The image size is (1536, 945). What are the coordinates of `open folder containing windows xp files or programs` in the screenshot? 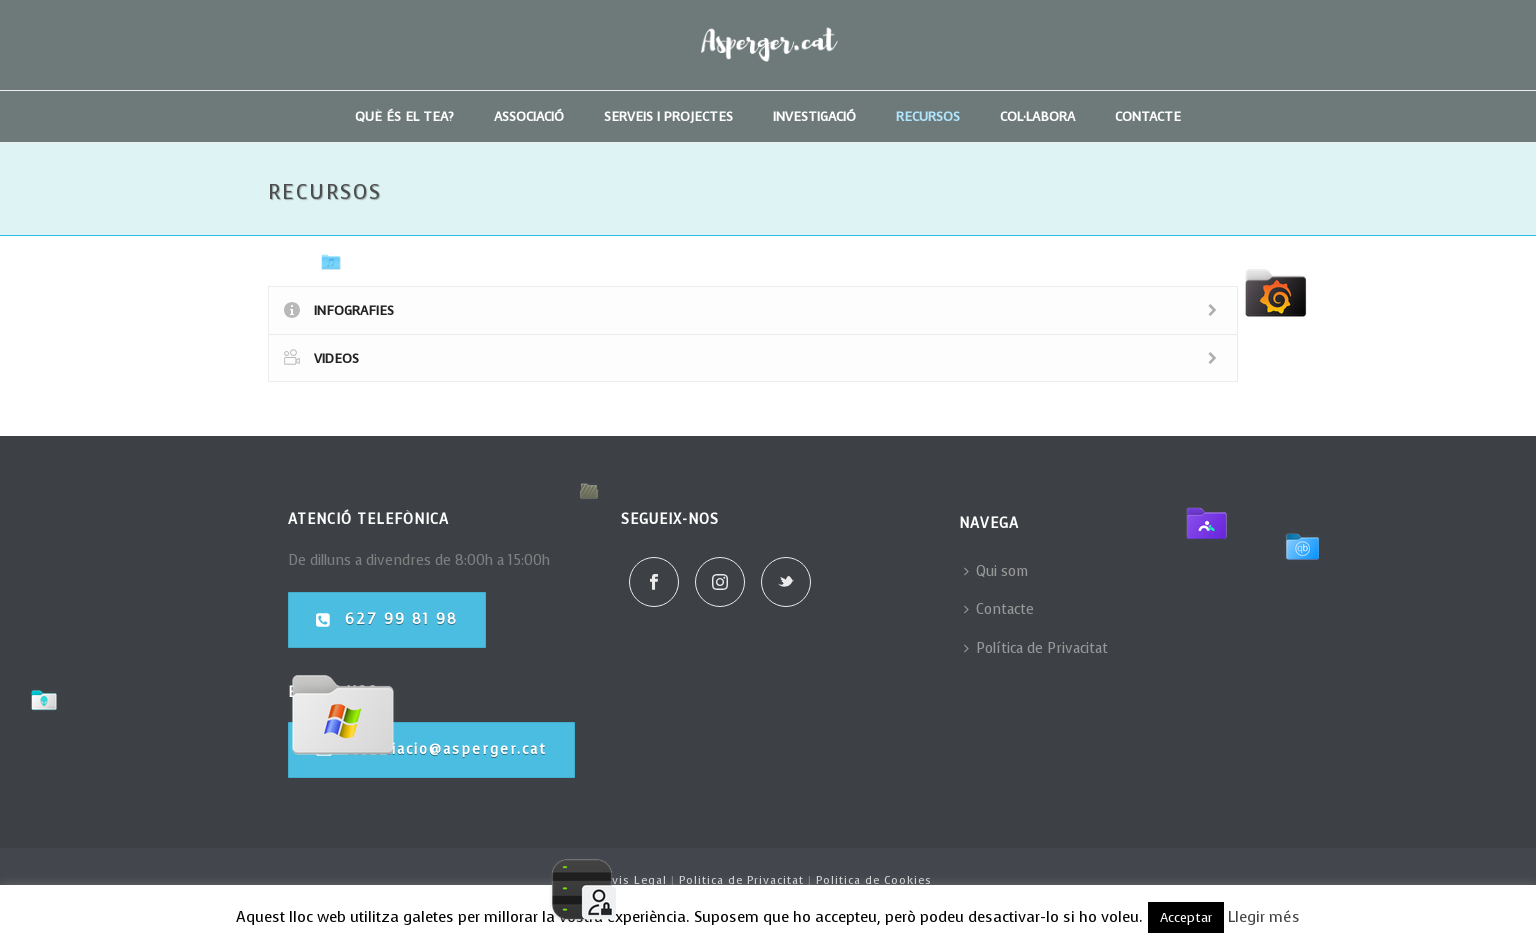 It's located at (342, 717).